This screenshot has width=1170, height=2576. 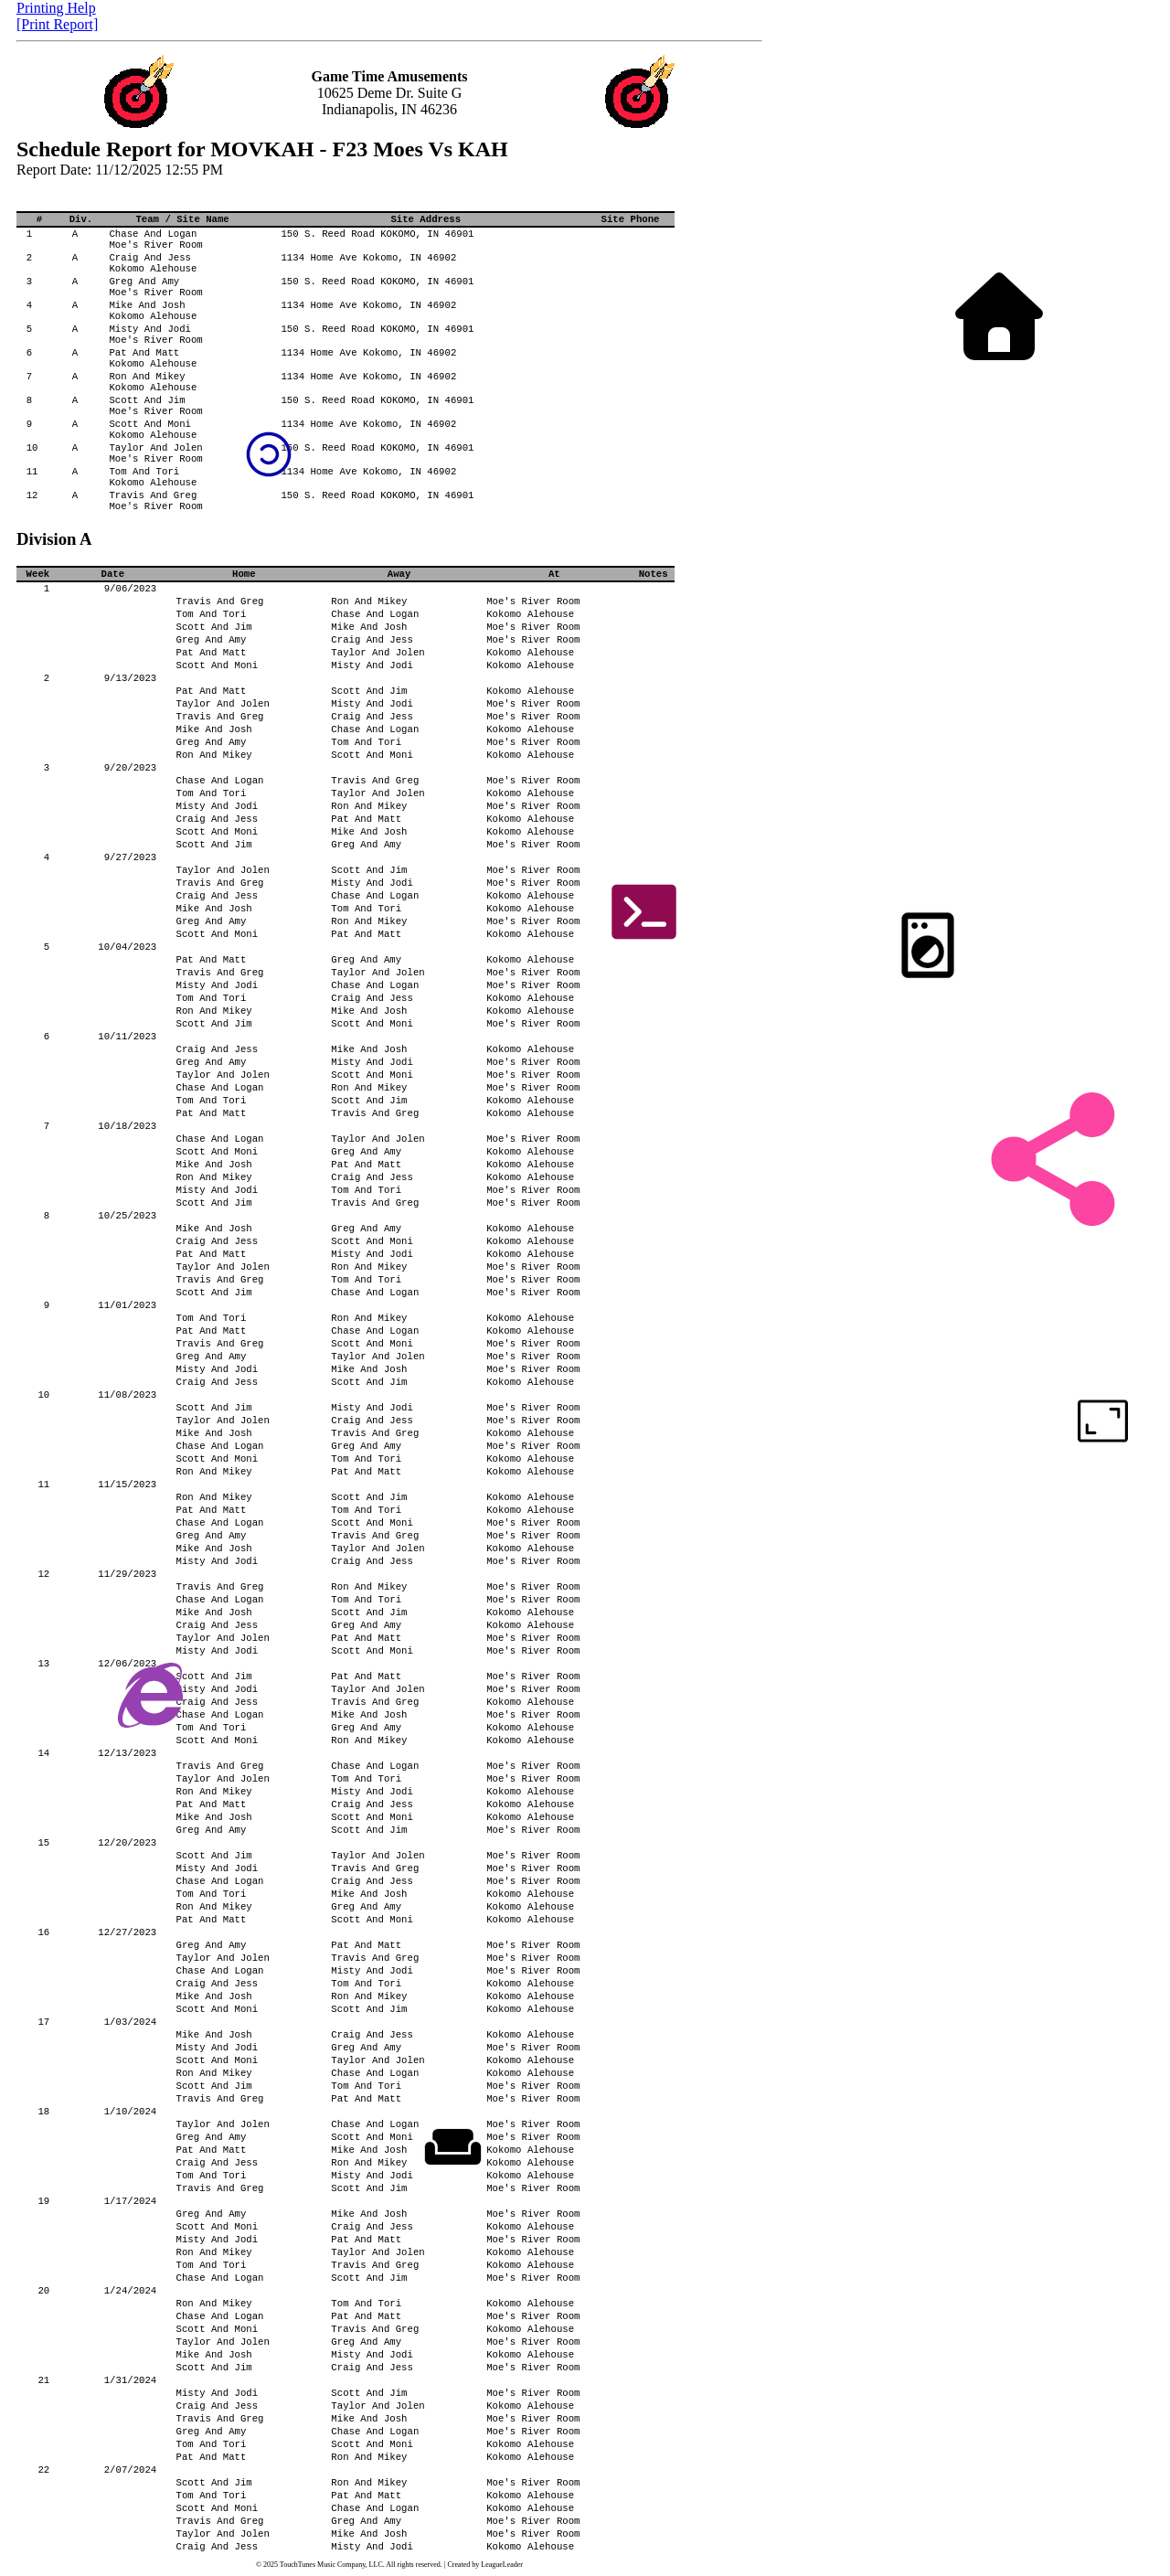 I want to click on share content to social media, so click(x=1053, y=1159).